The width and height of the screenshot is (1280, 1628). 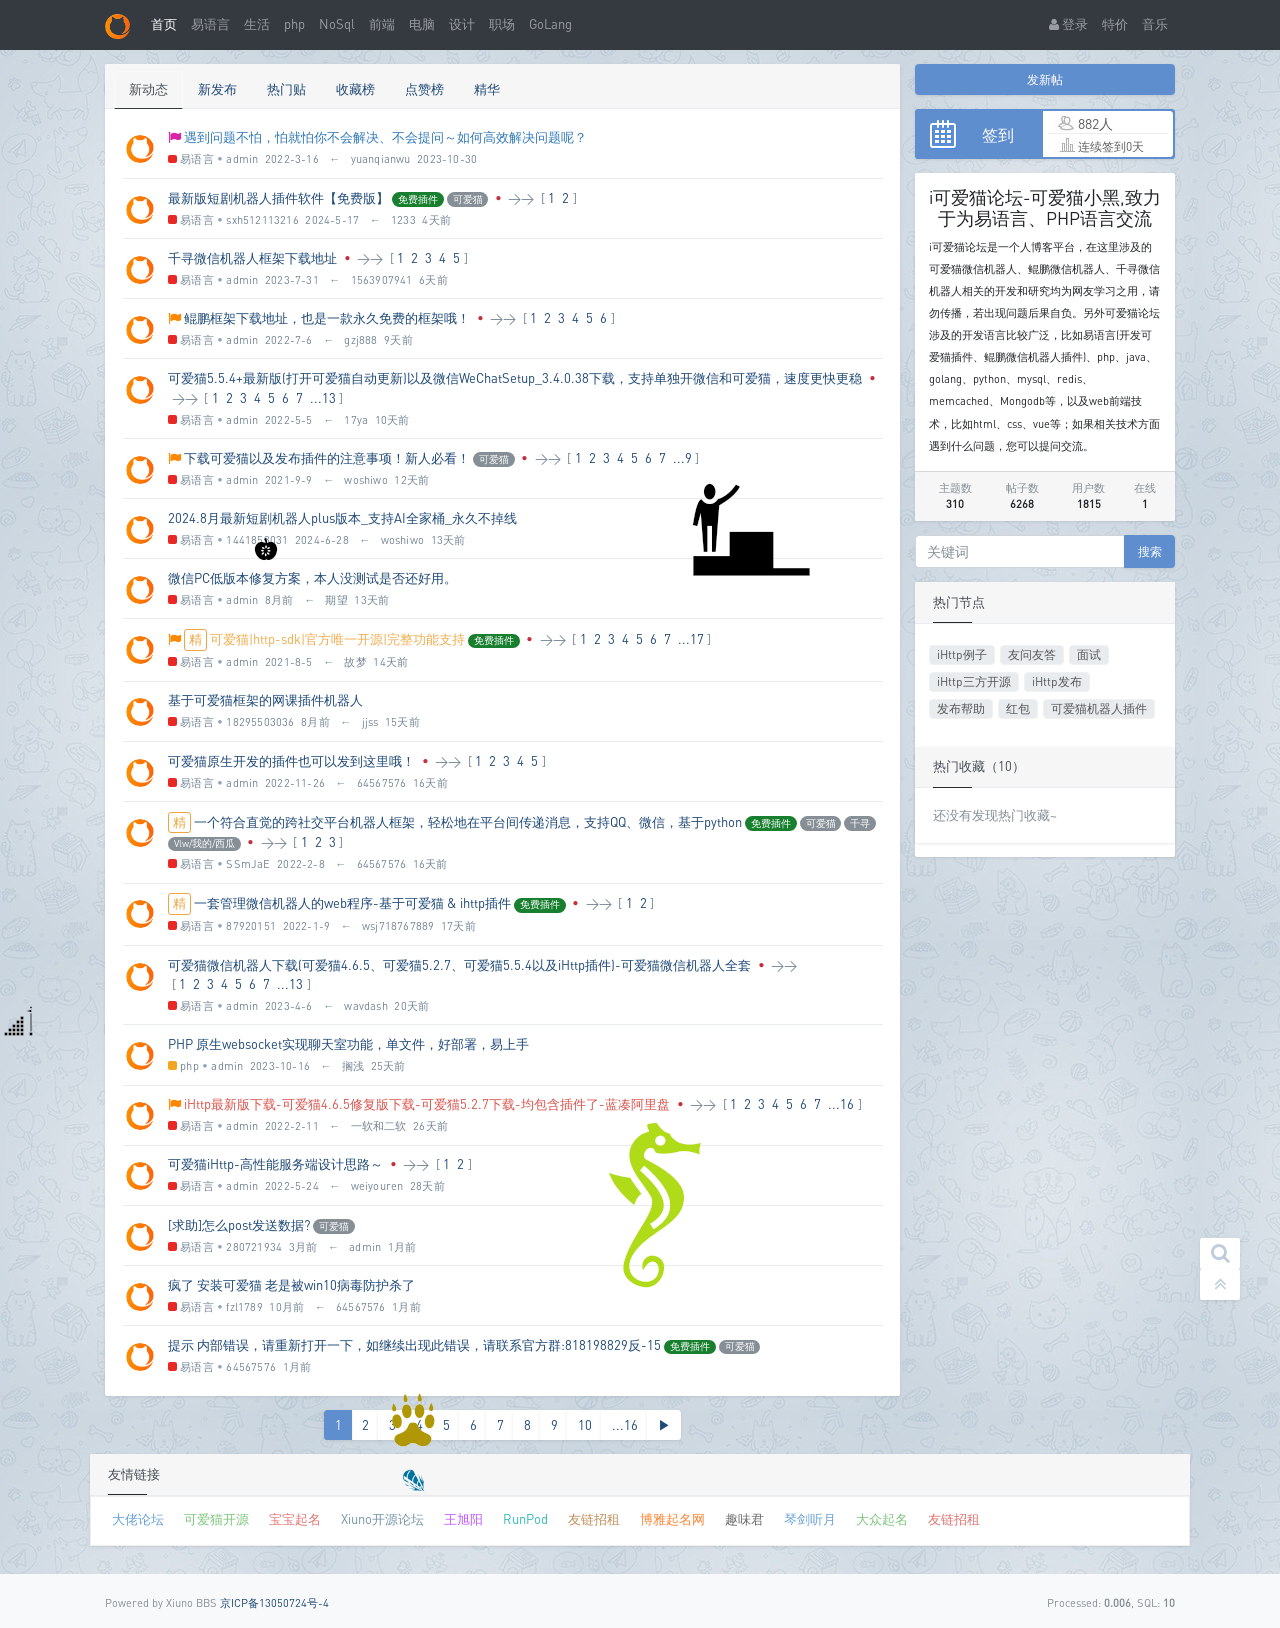 What do you see at coordinates (412, 1421) in the screenshot?
I see `access pet-related features or settings` at bounding box center [412, 1421].